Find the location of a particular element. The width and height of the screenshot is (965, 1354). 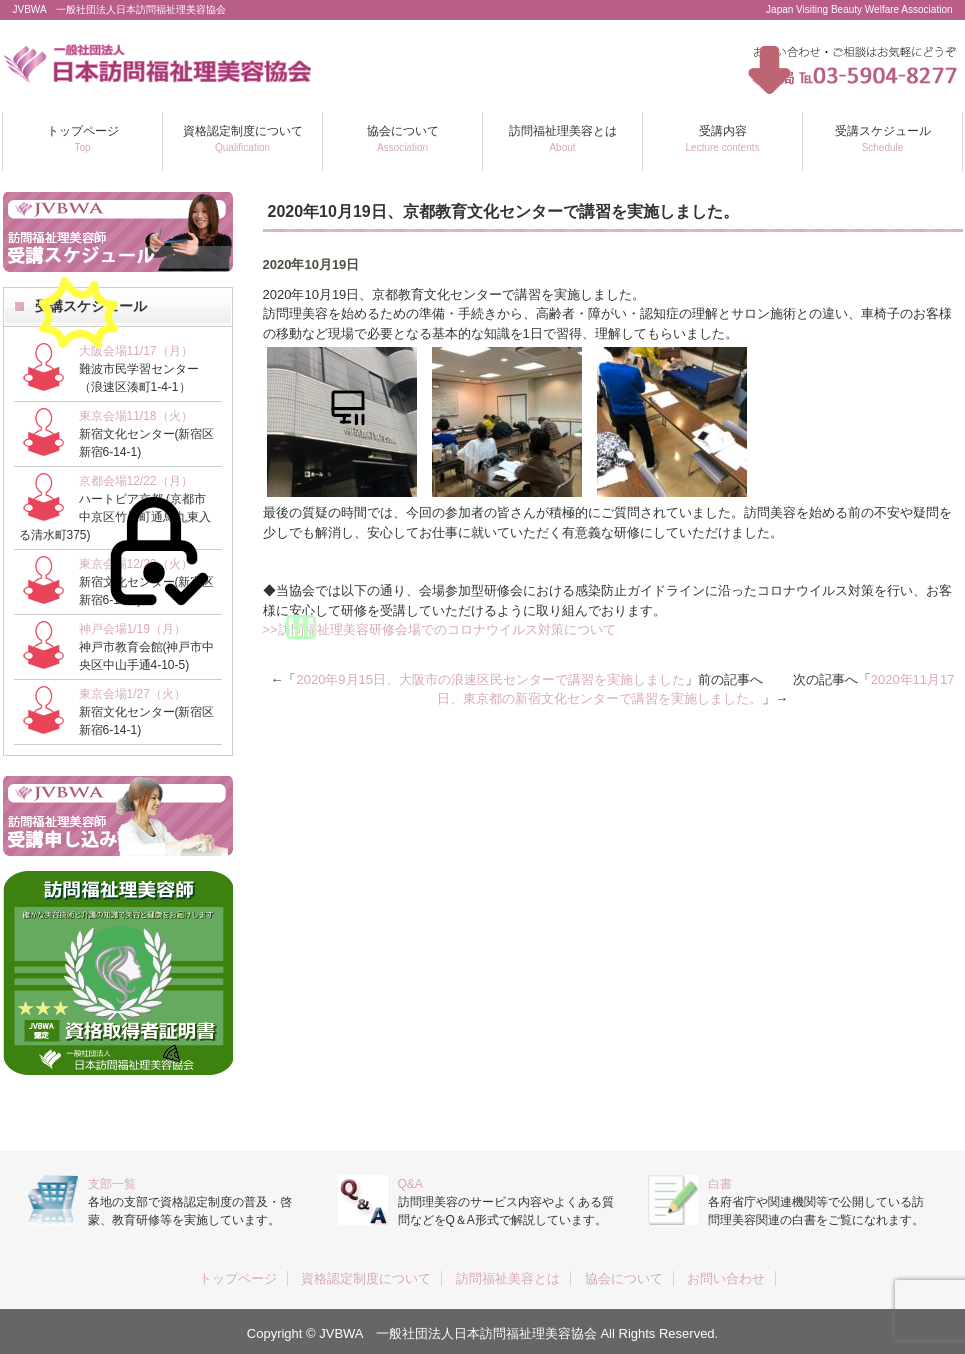

order food or access food delivery is located at coordinates (171, 1053).